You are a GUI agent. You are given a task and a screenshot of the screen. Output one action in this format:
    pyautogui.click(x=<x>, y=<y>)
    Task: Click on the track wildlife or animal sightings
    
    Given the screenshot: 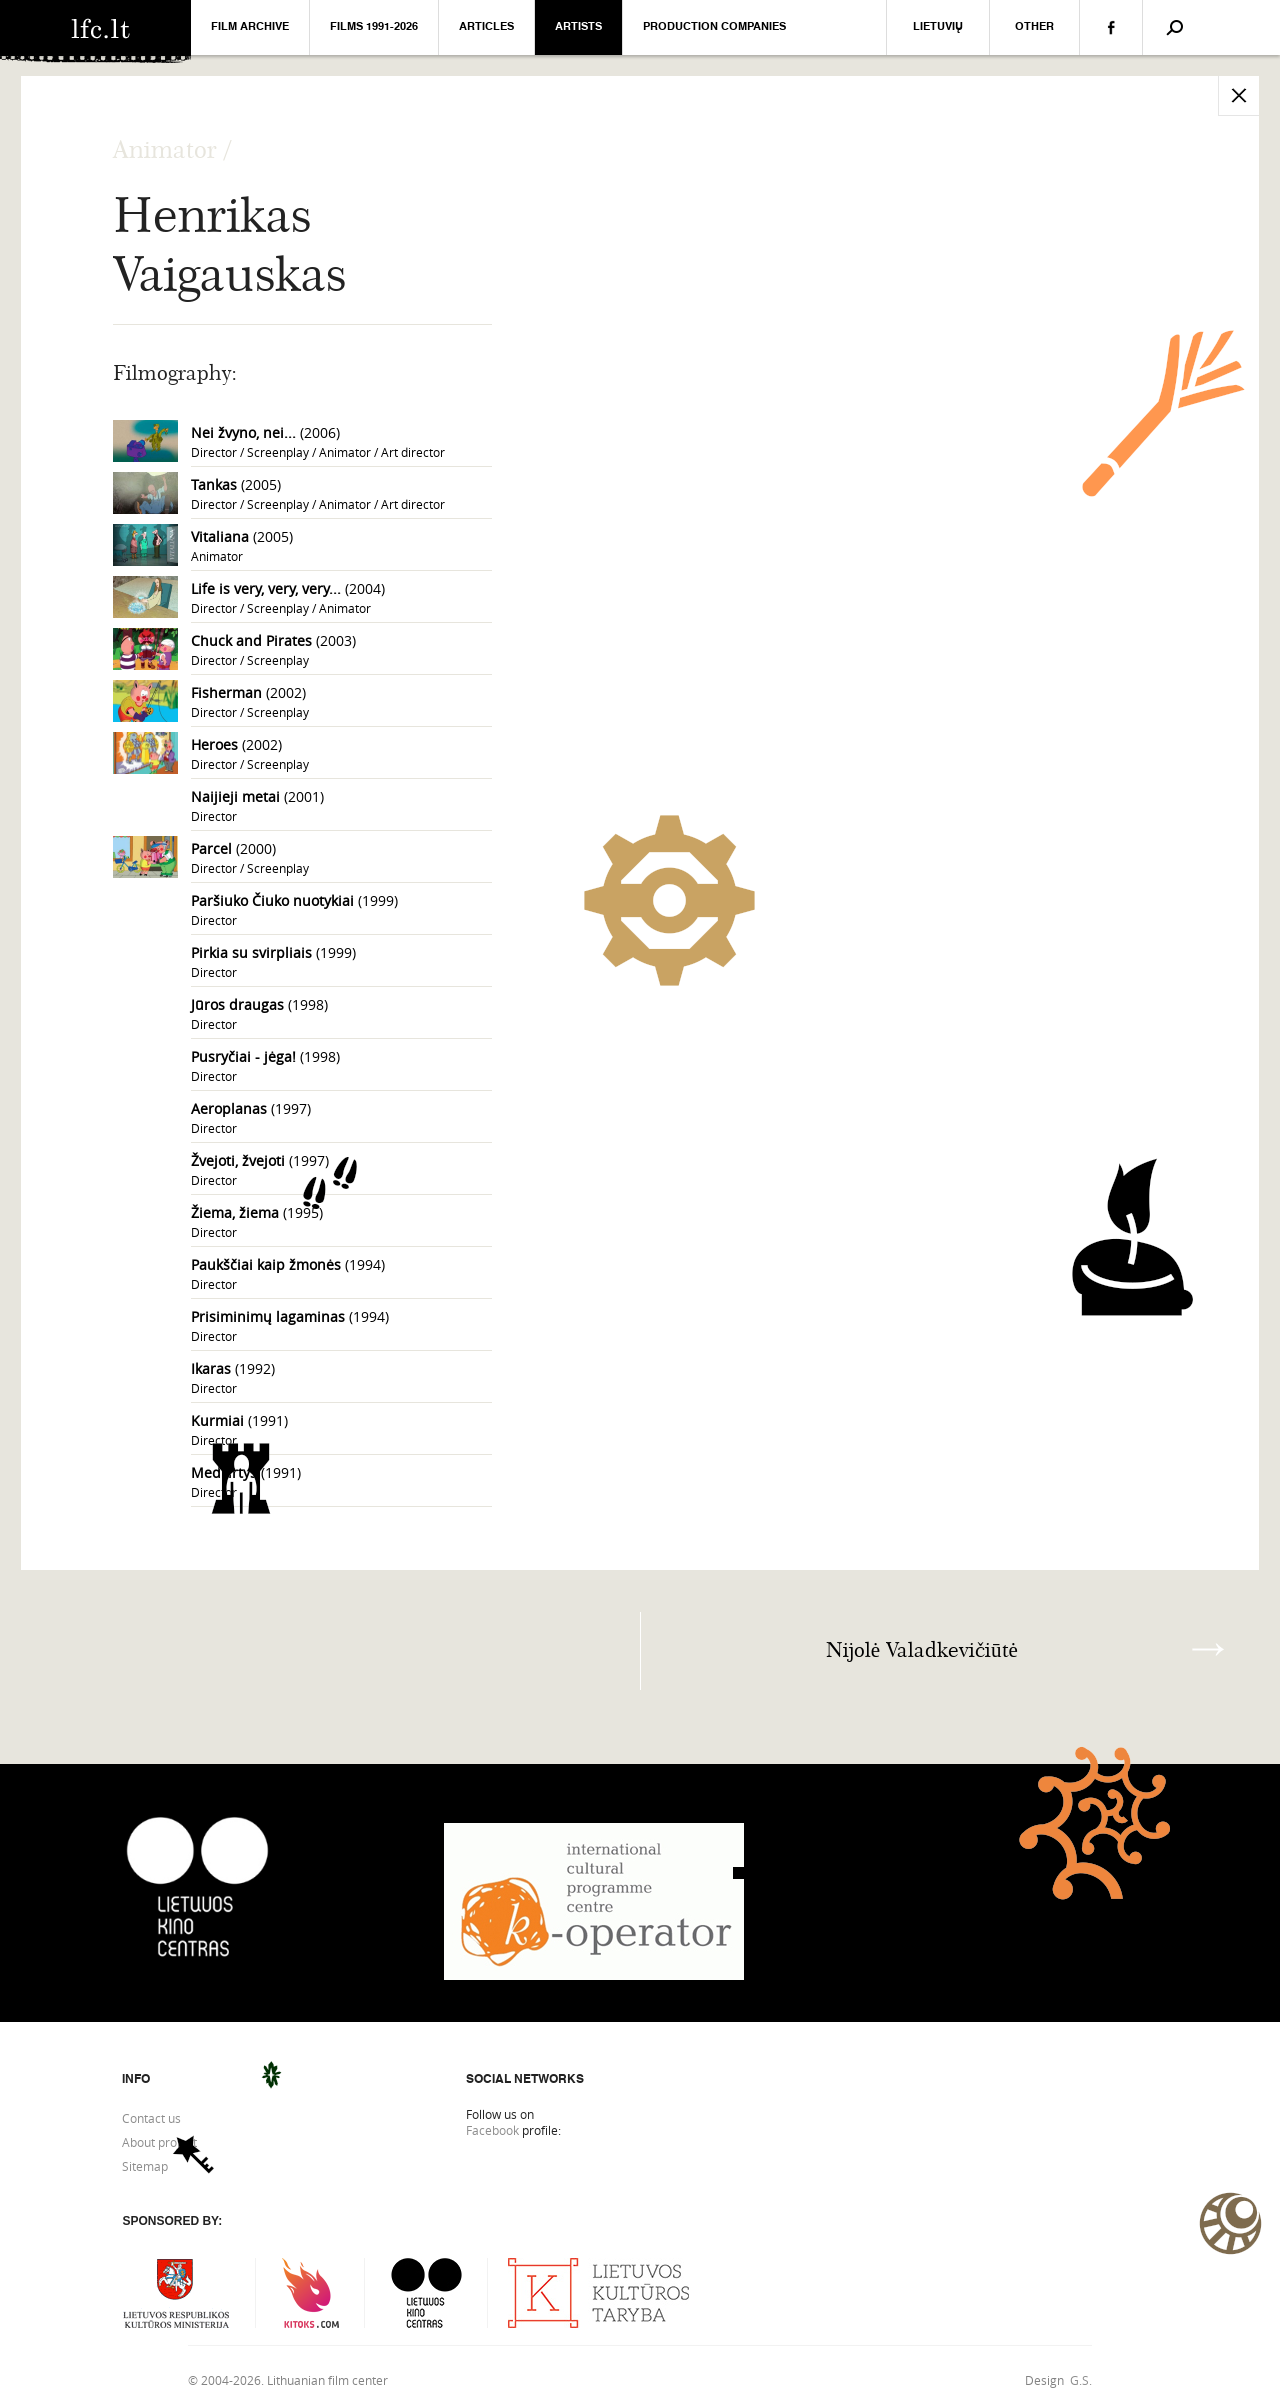 What is the action you would take?
    pyautogui.click(x=330, y=1183)
    